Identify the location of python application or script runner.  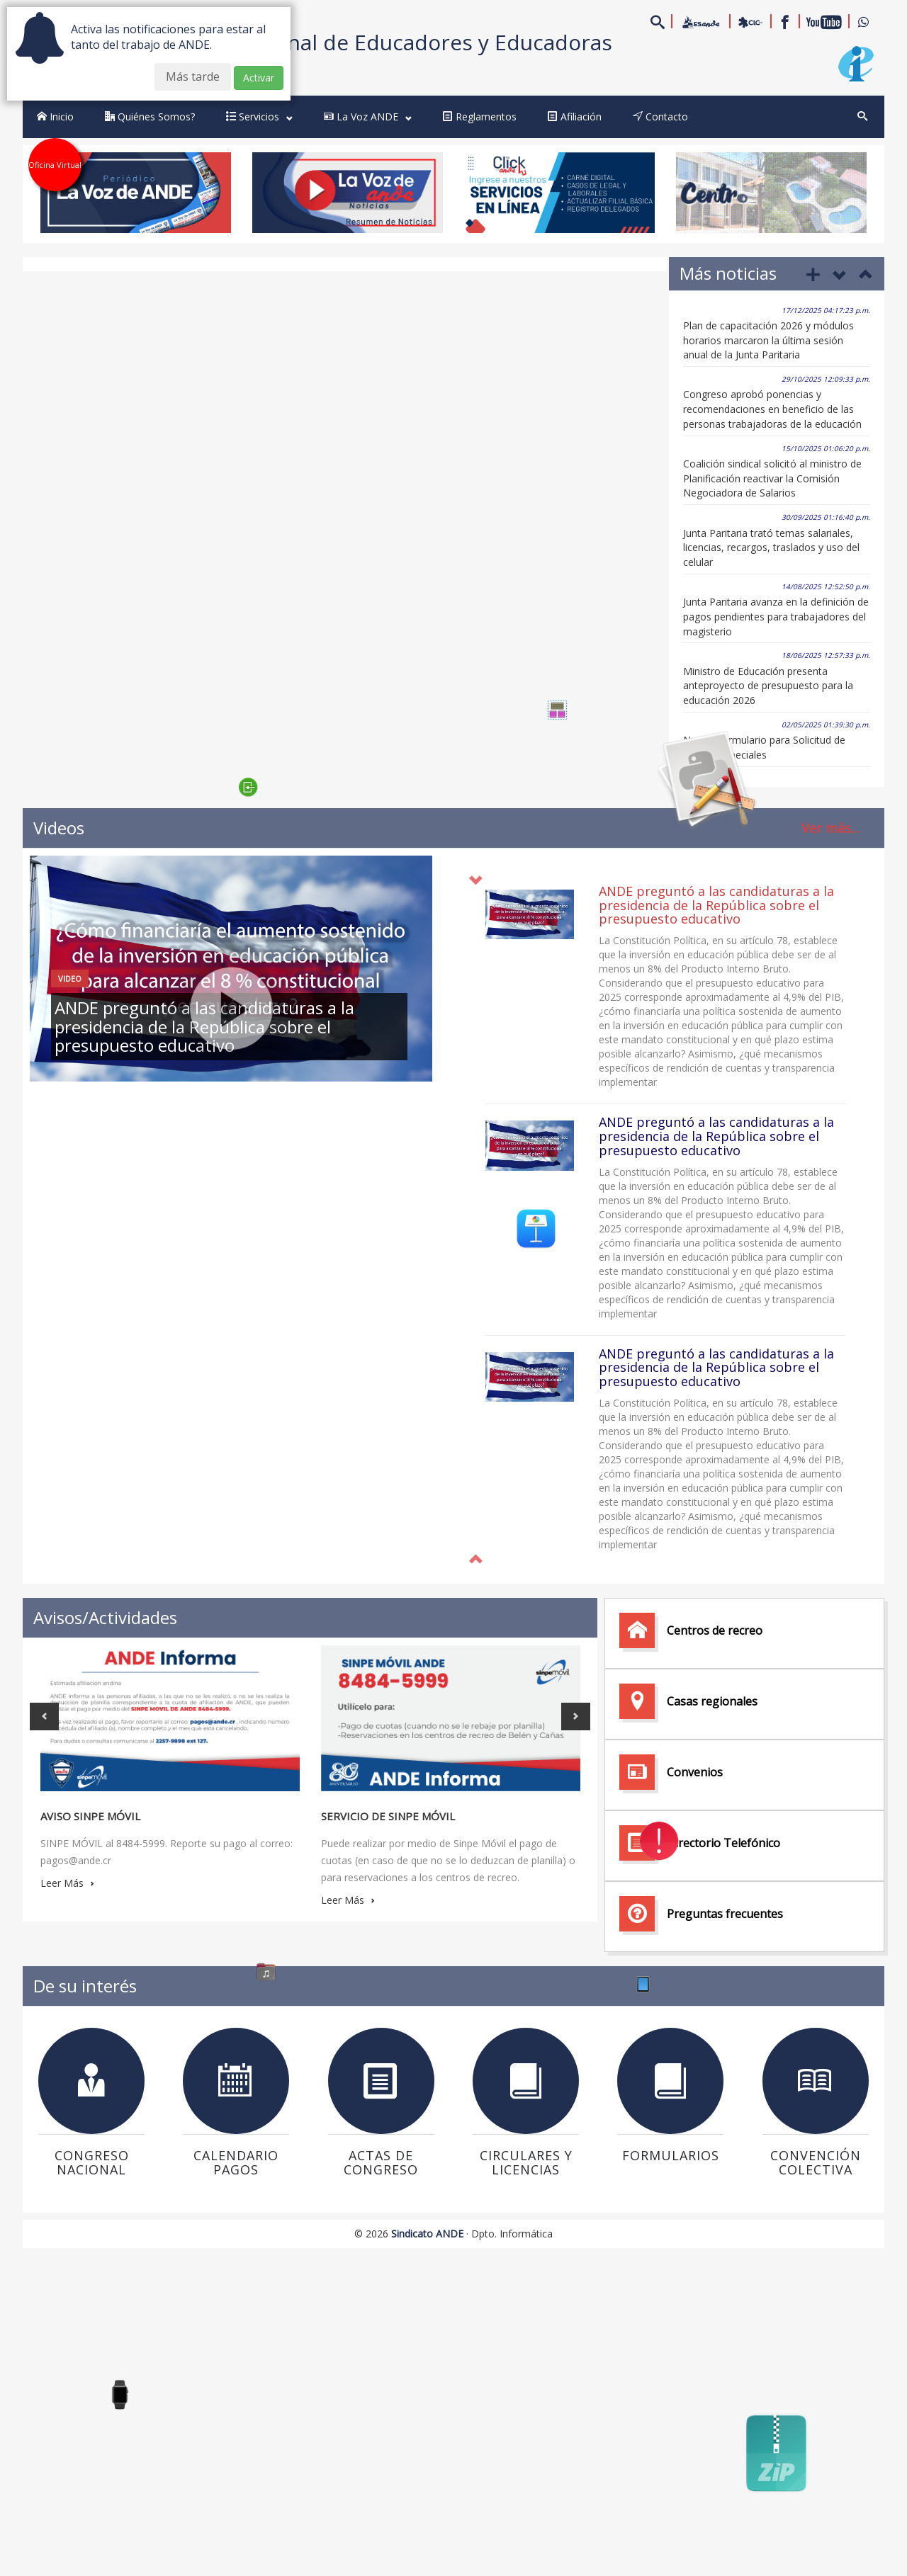
(707, 781).